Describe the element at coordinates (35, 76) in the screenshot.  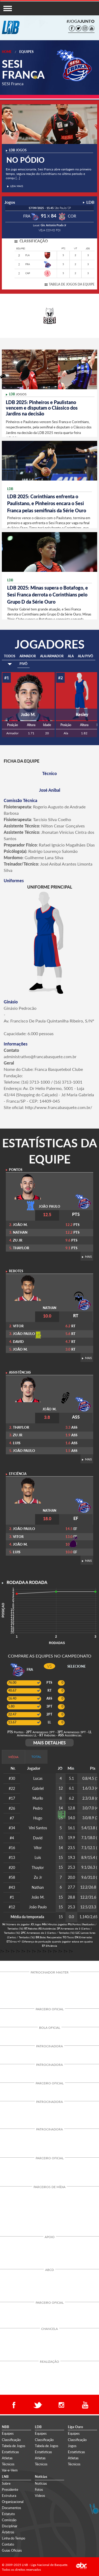
I see `view in-game time or day/night cycle` at that location.